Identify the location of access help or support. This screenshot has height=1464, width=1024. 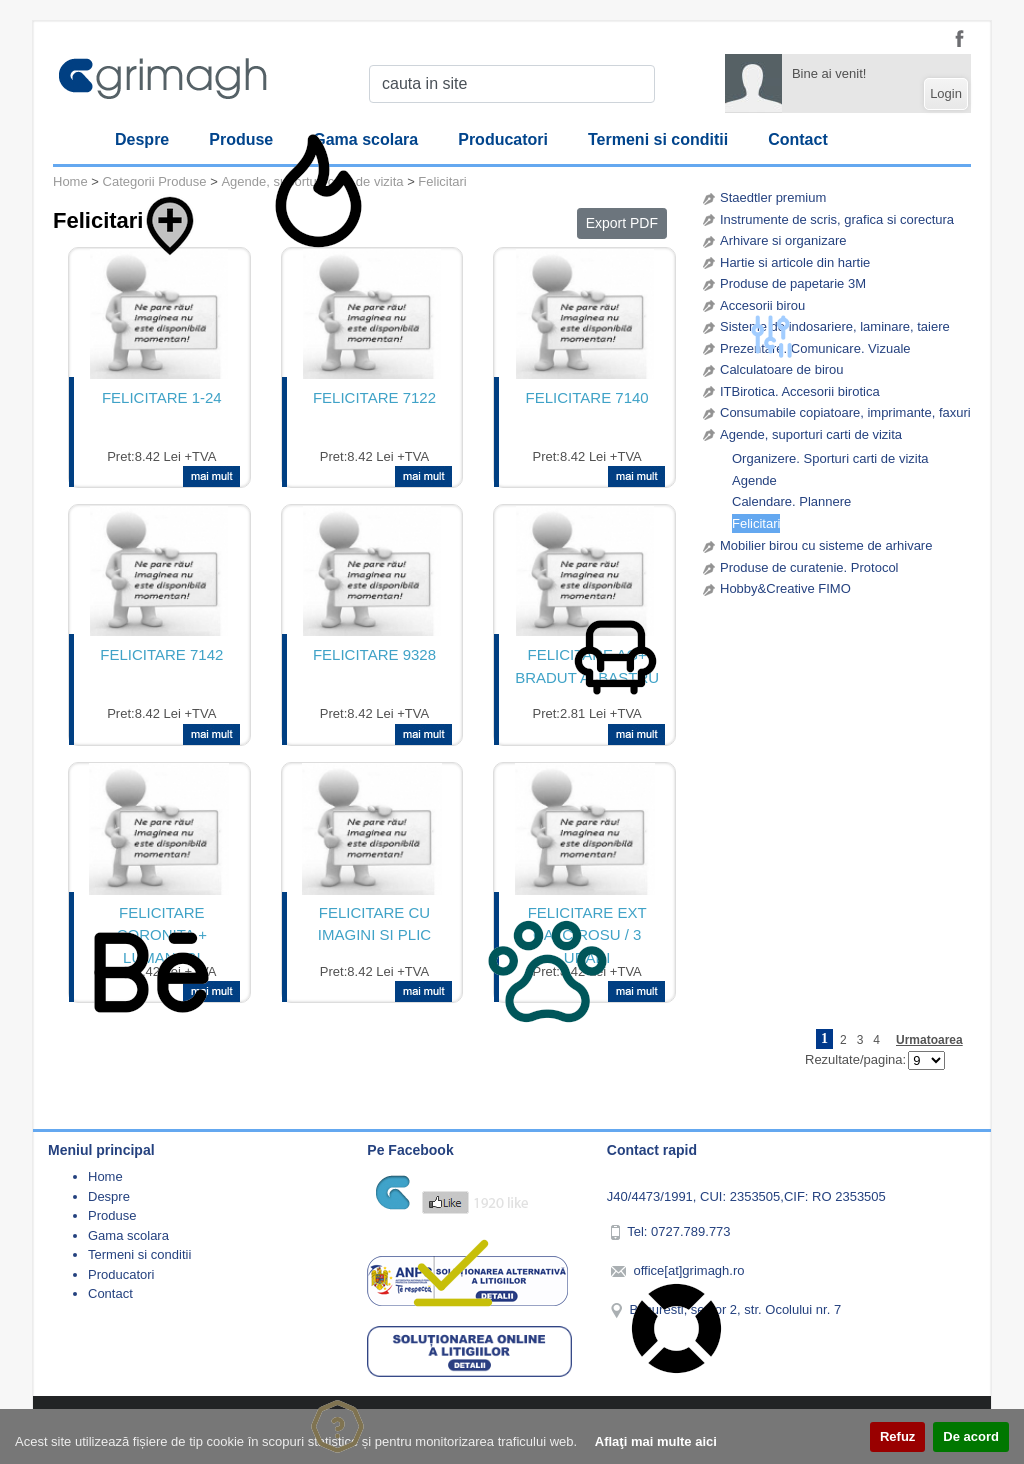
(337, 1426).